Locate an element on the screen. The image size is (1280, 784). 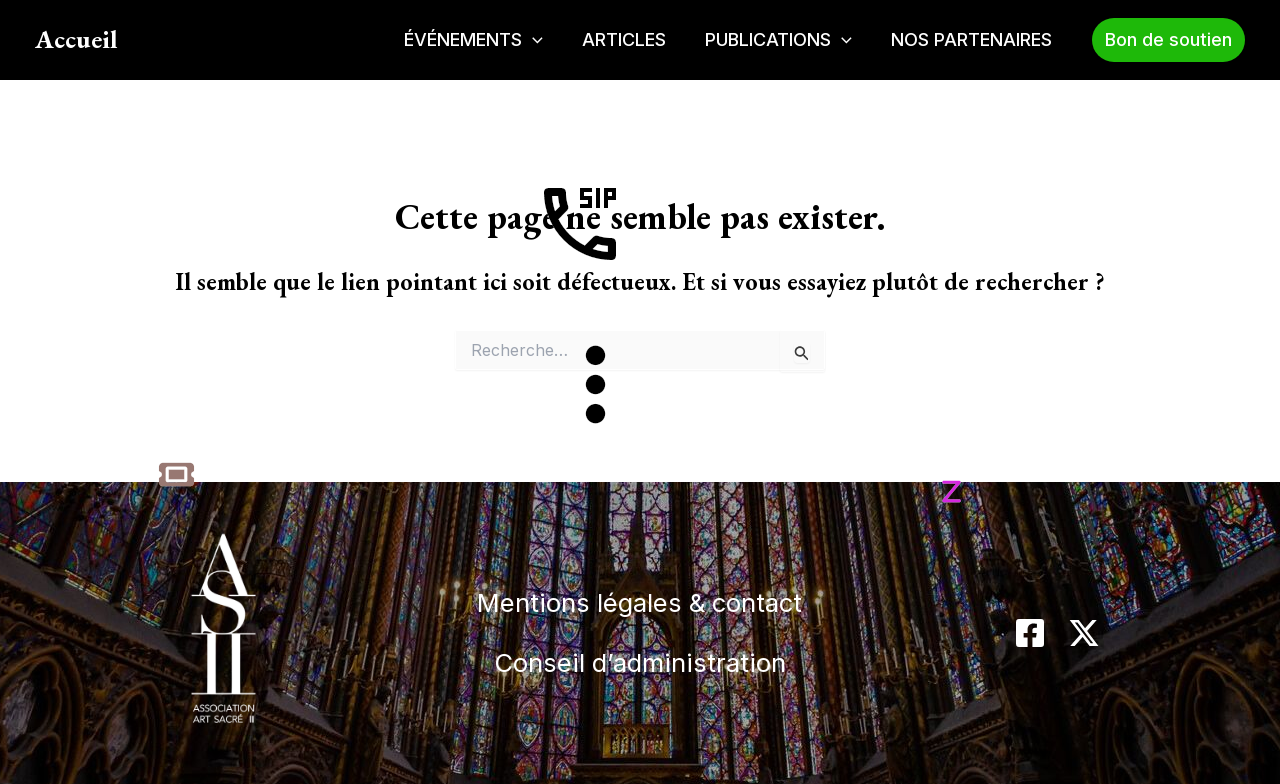
view your tickets or passes is located at coordinates (176, 474).